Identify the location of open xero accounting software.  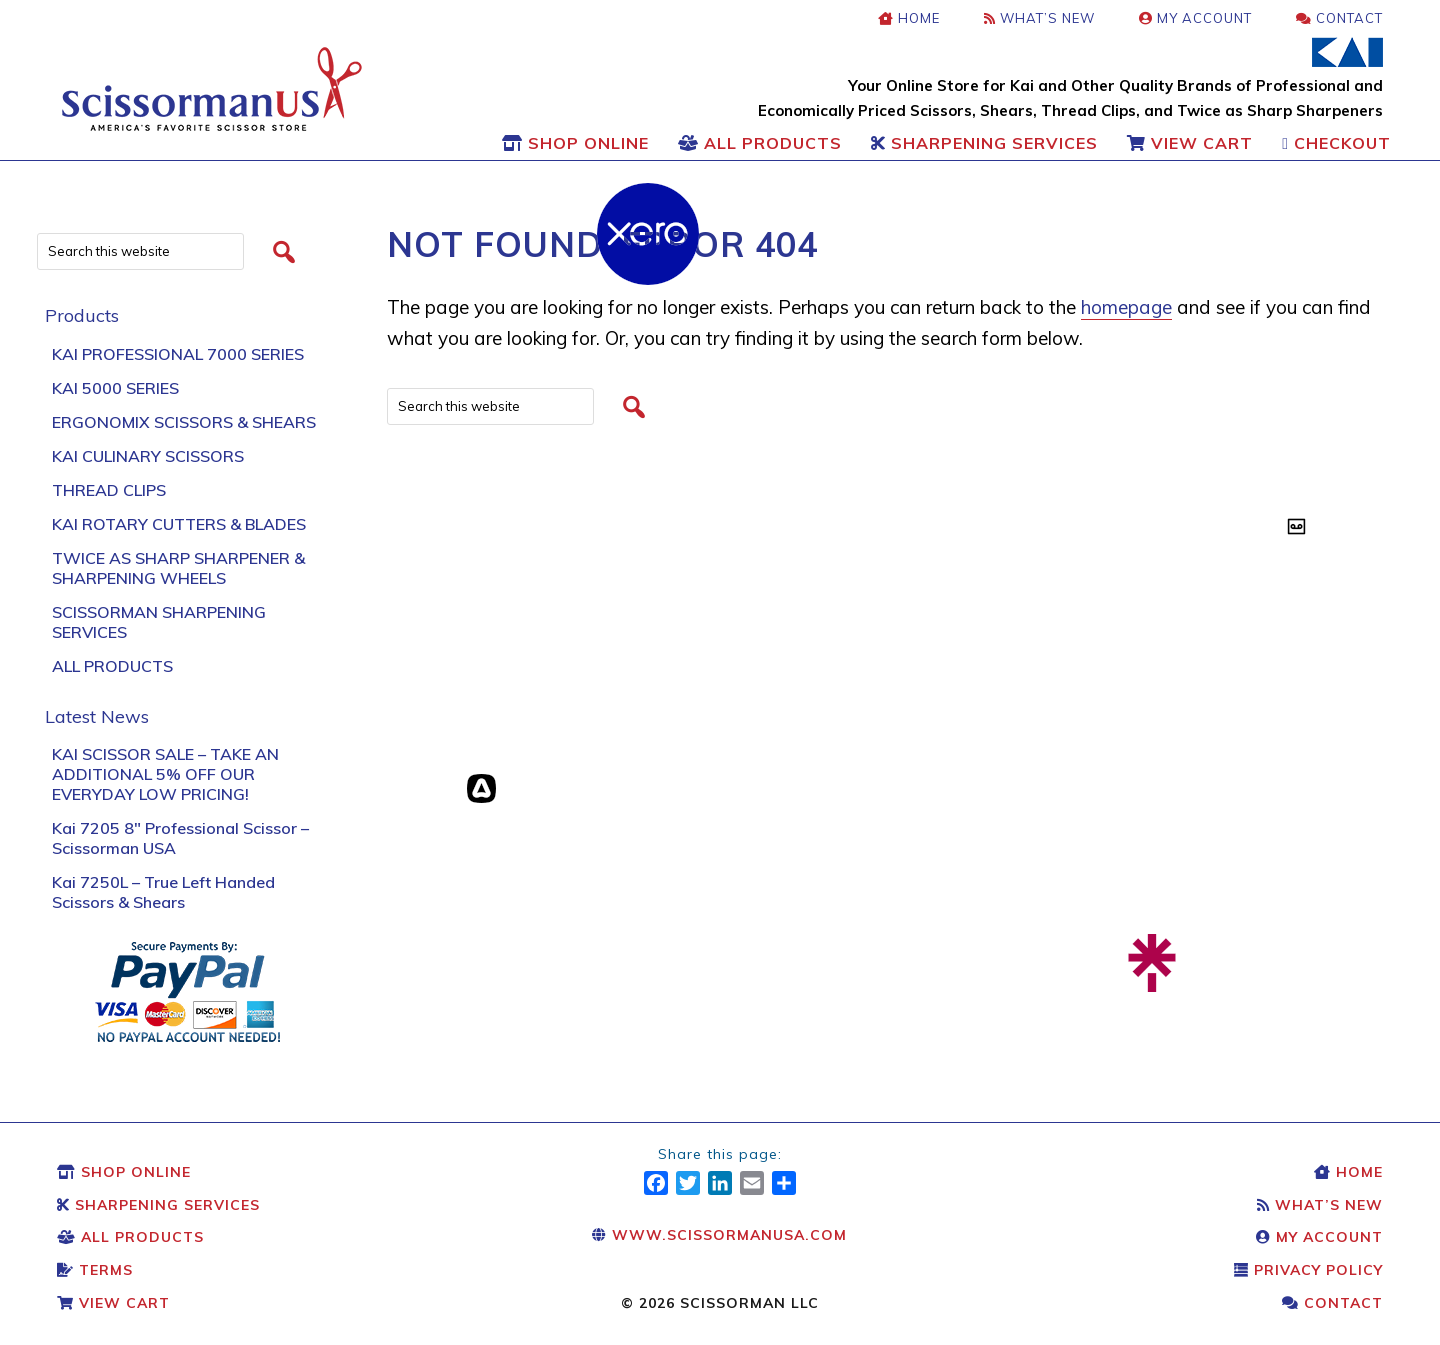
(648, 234).